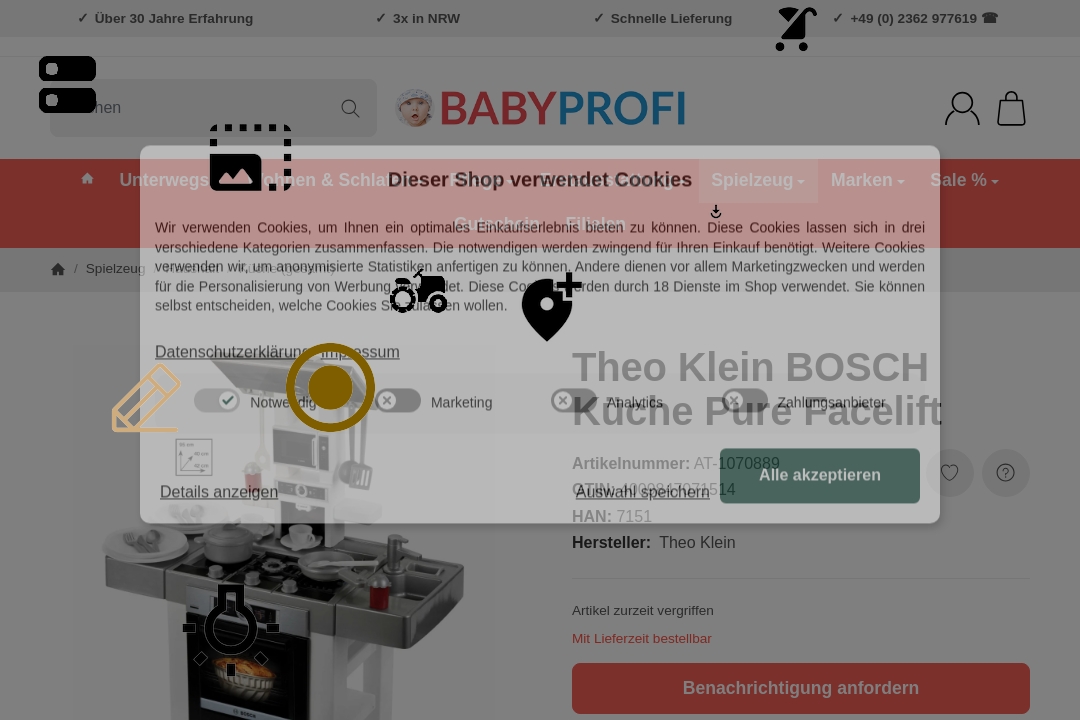 This screenshot has width=1080, height=720. What do you see at coordinates (231, 628) in the screenshot?
I see `adjust incandescent light settings` at bounding box center [231, 628].